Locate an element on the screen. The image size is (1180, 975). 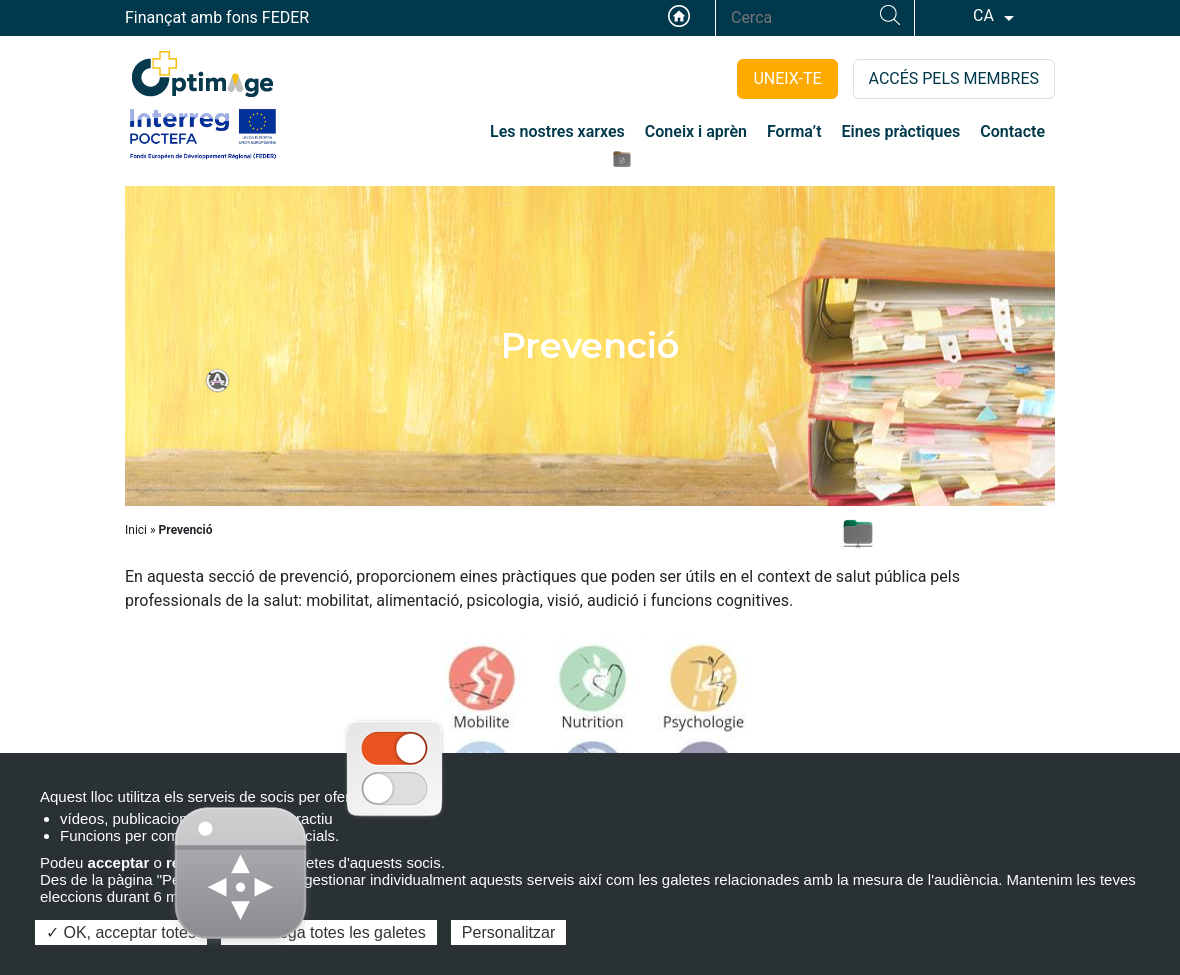
open your documents folder is located at coordinates (622, 159).